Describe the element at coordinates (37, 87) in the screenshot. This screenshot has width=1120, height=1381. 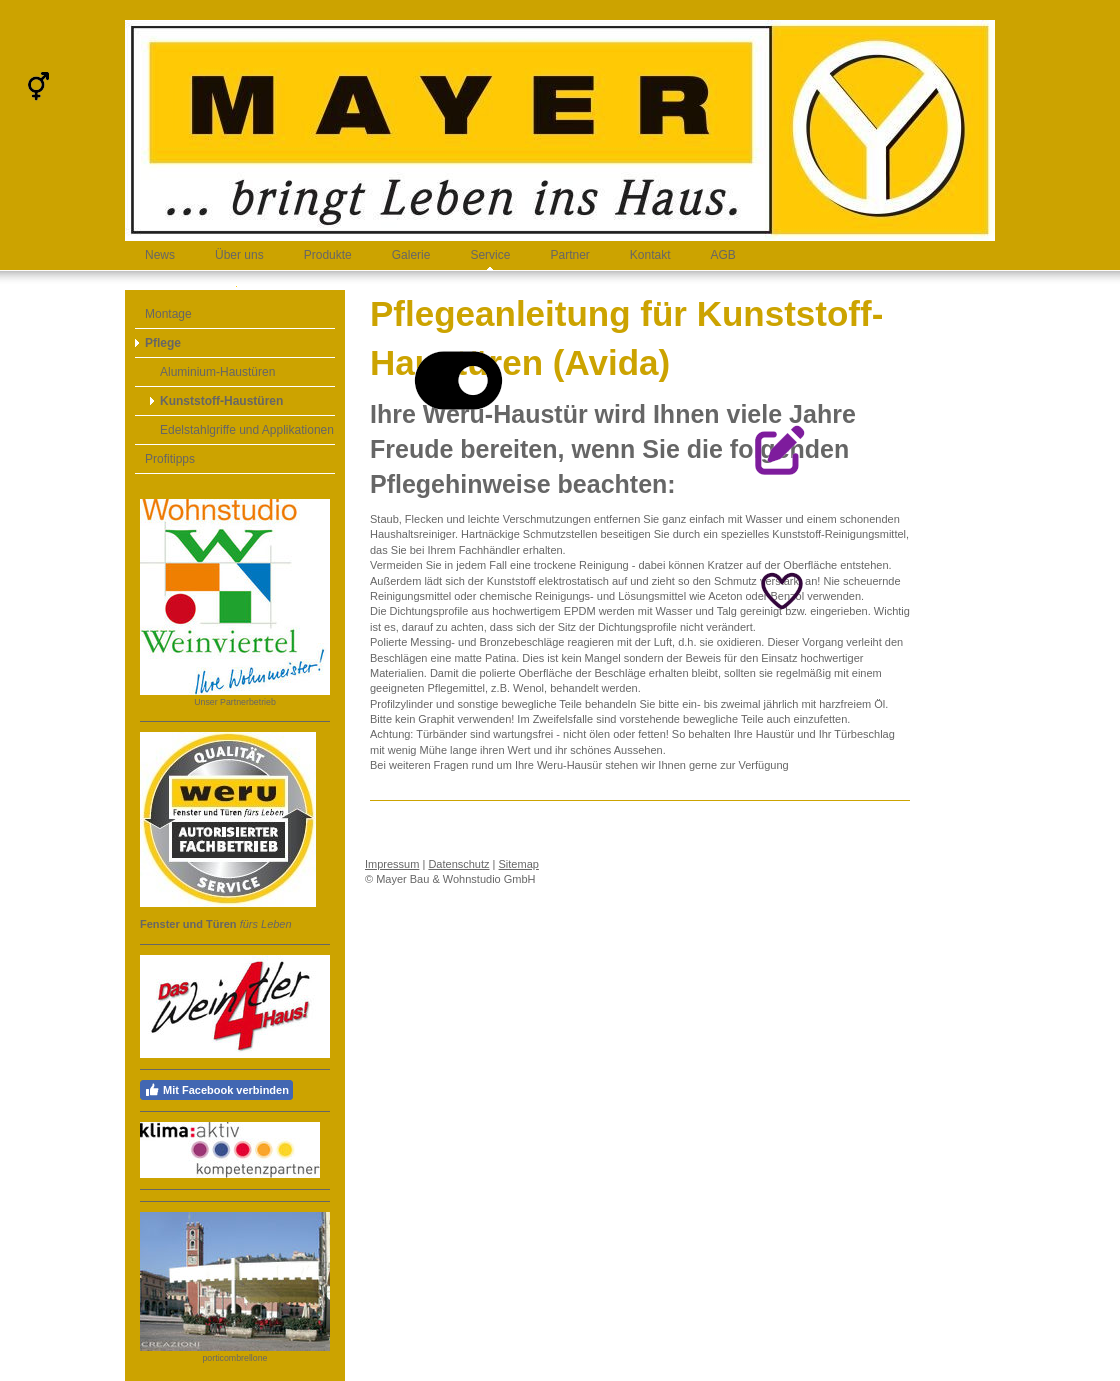
I see `indicates gender options or selection` at that location.